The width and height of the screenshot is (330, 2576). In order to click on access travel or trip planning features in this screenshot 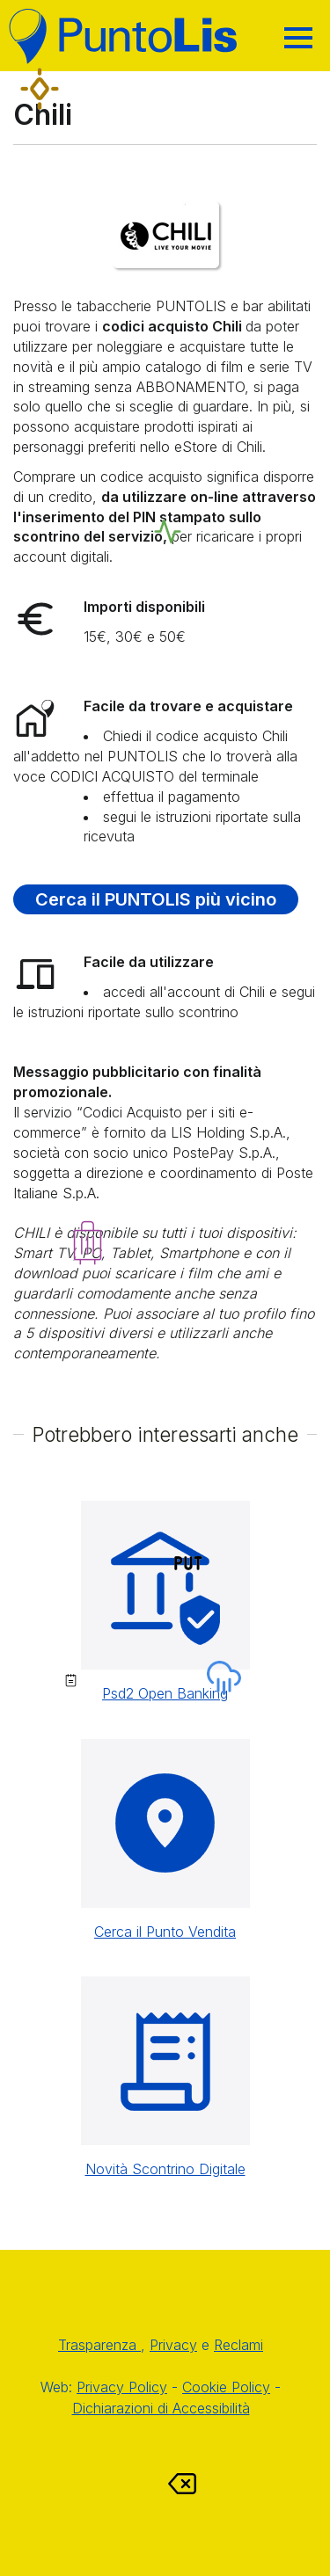, I will do `click(87, 1243)`.